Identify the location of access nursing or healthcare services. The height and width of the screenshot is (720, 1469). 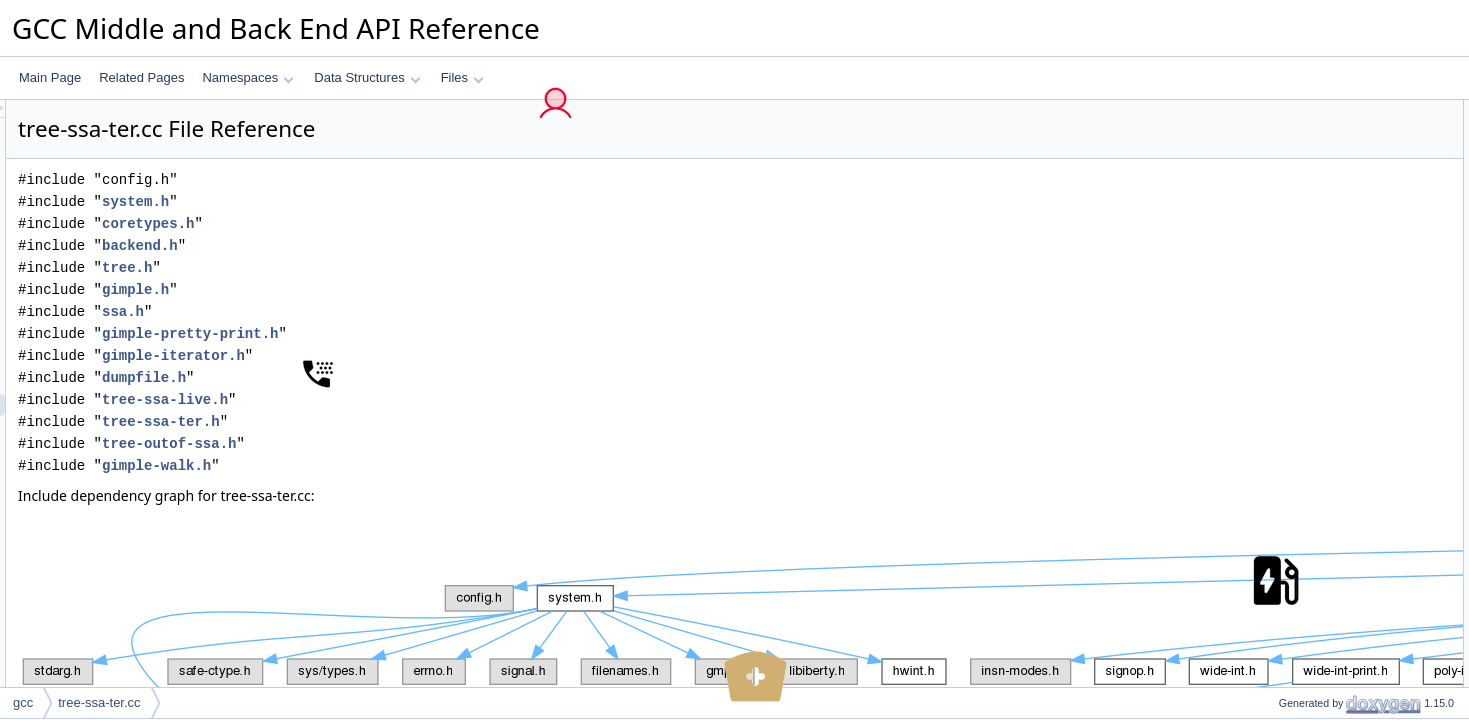
(755, 676).